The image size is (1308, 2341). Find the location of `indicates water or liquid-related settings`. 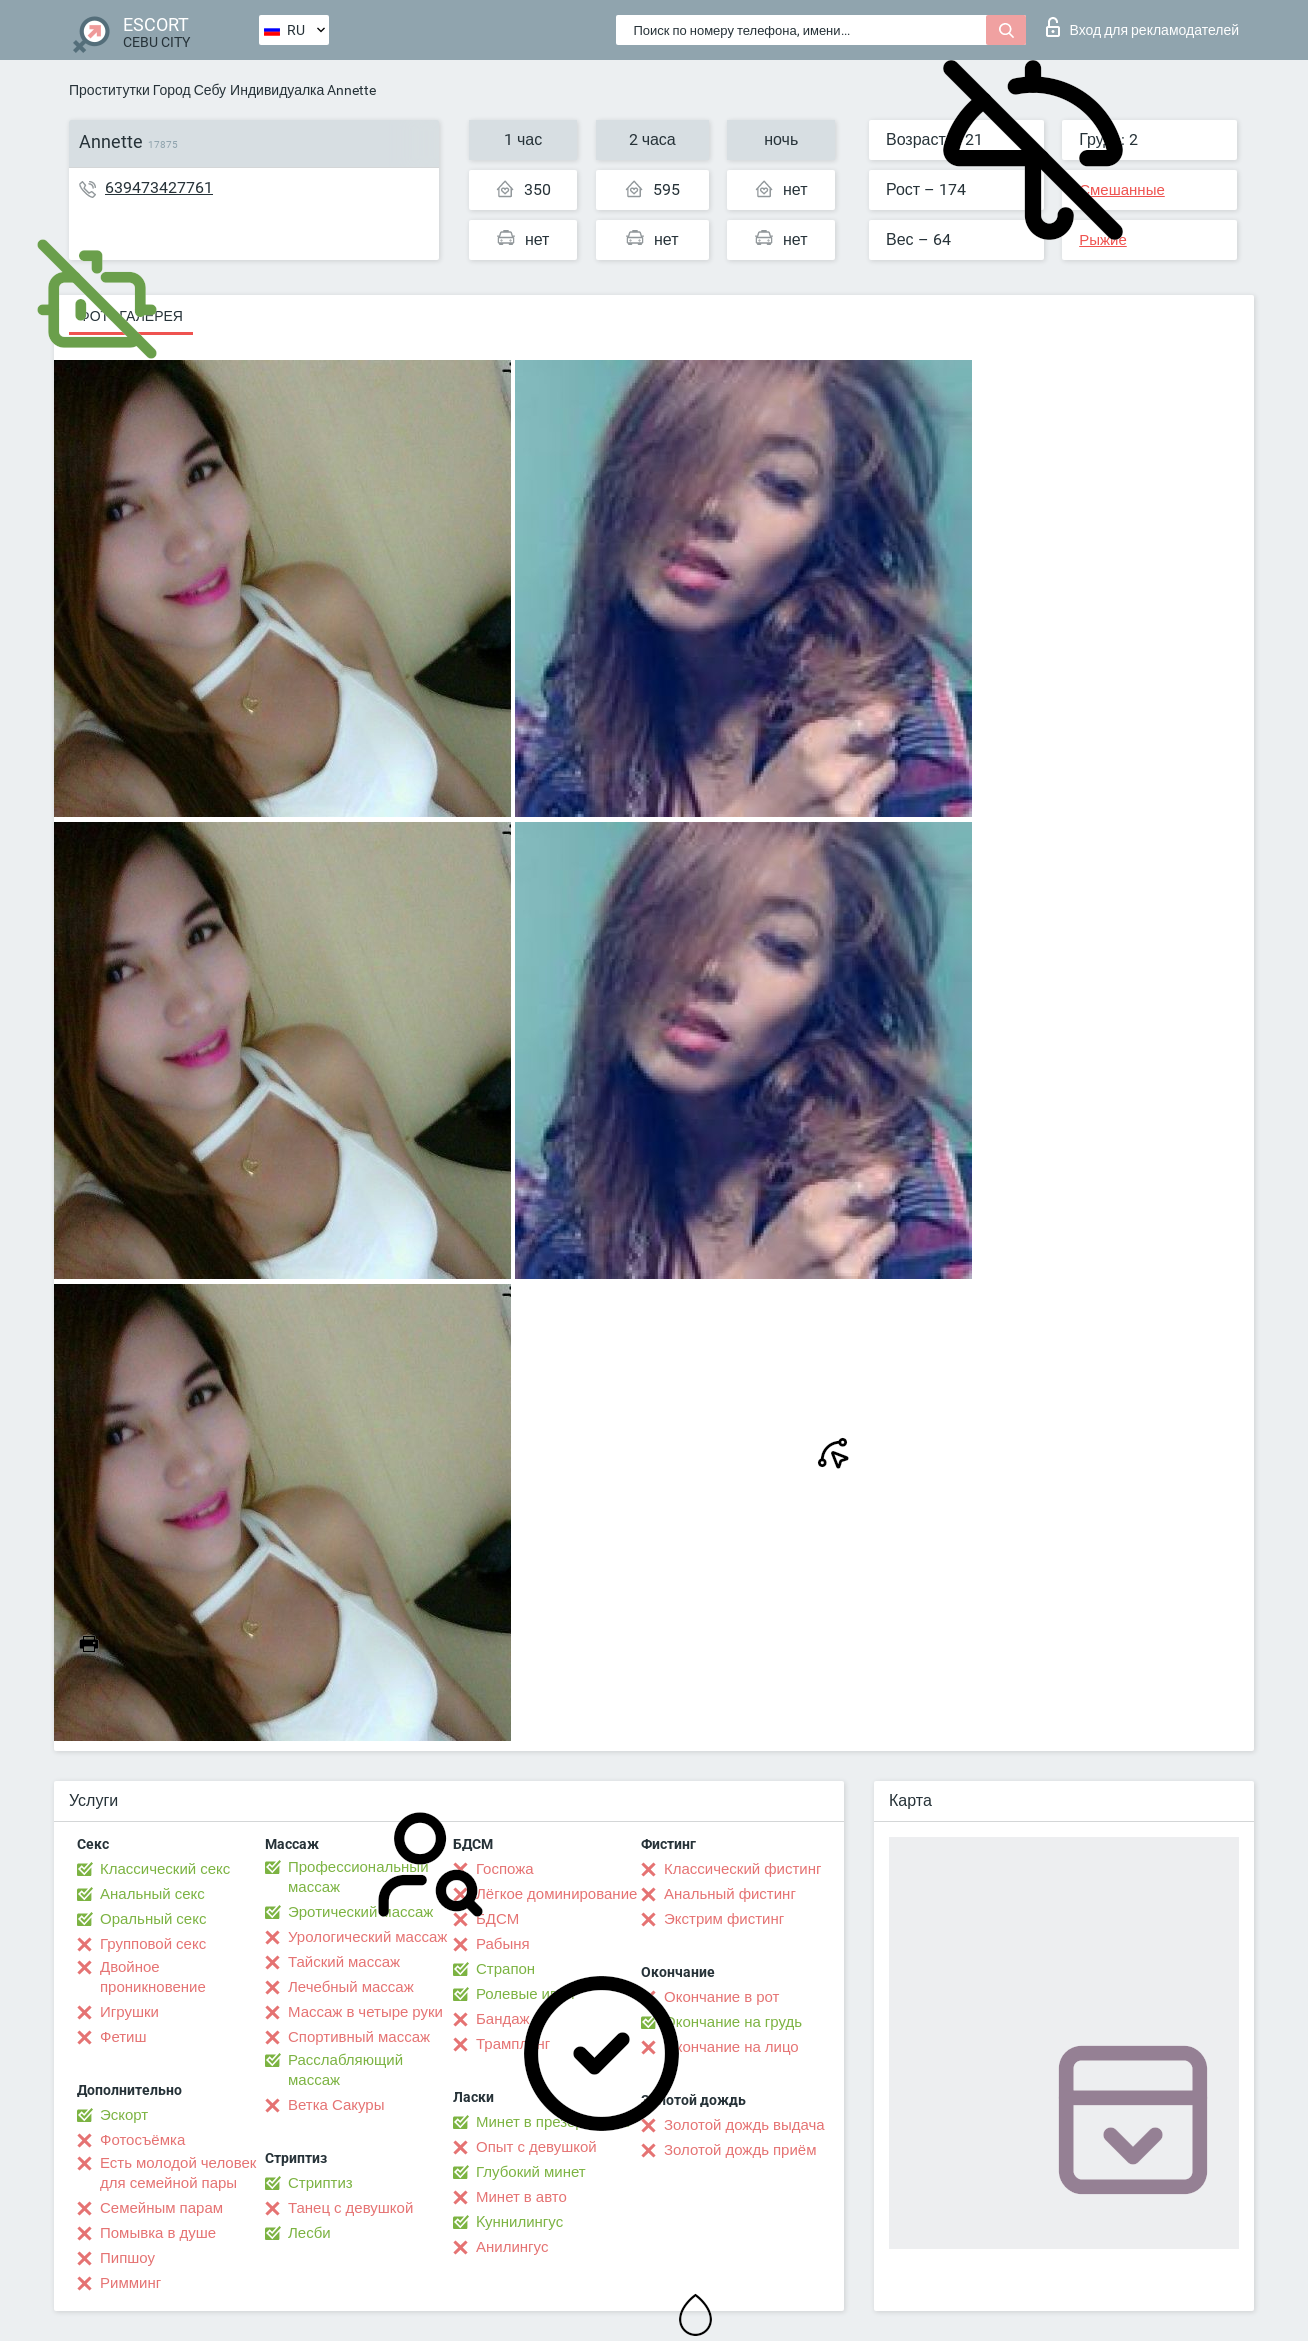

indicates water or liquid-related settings is located at coordinates (695, 2316).